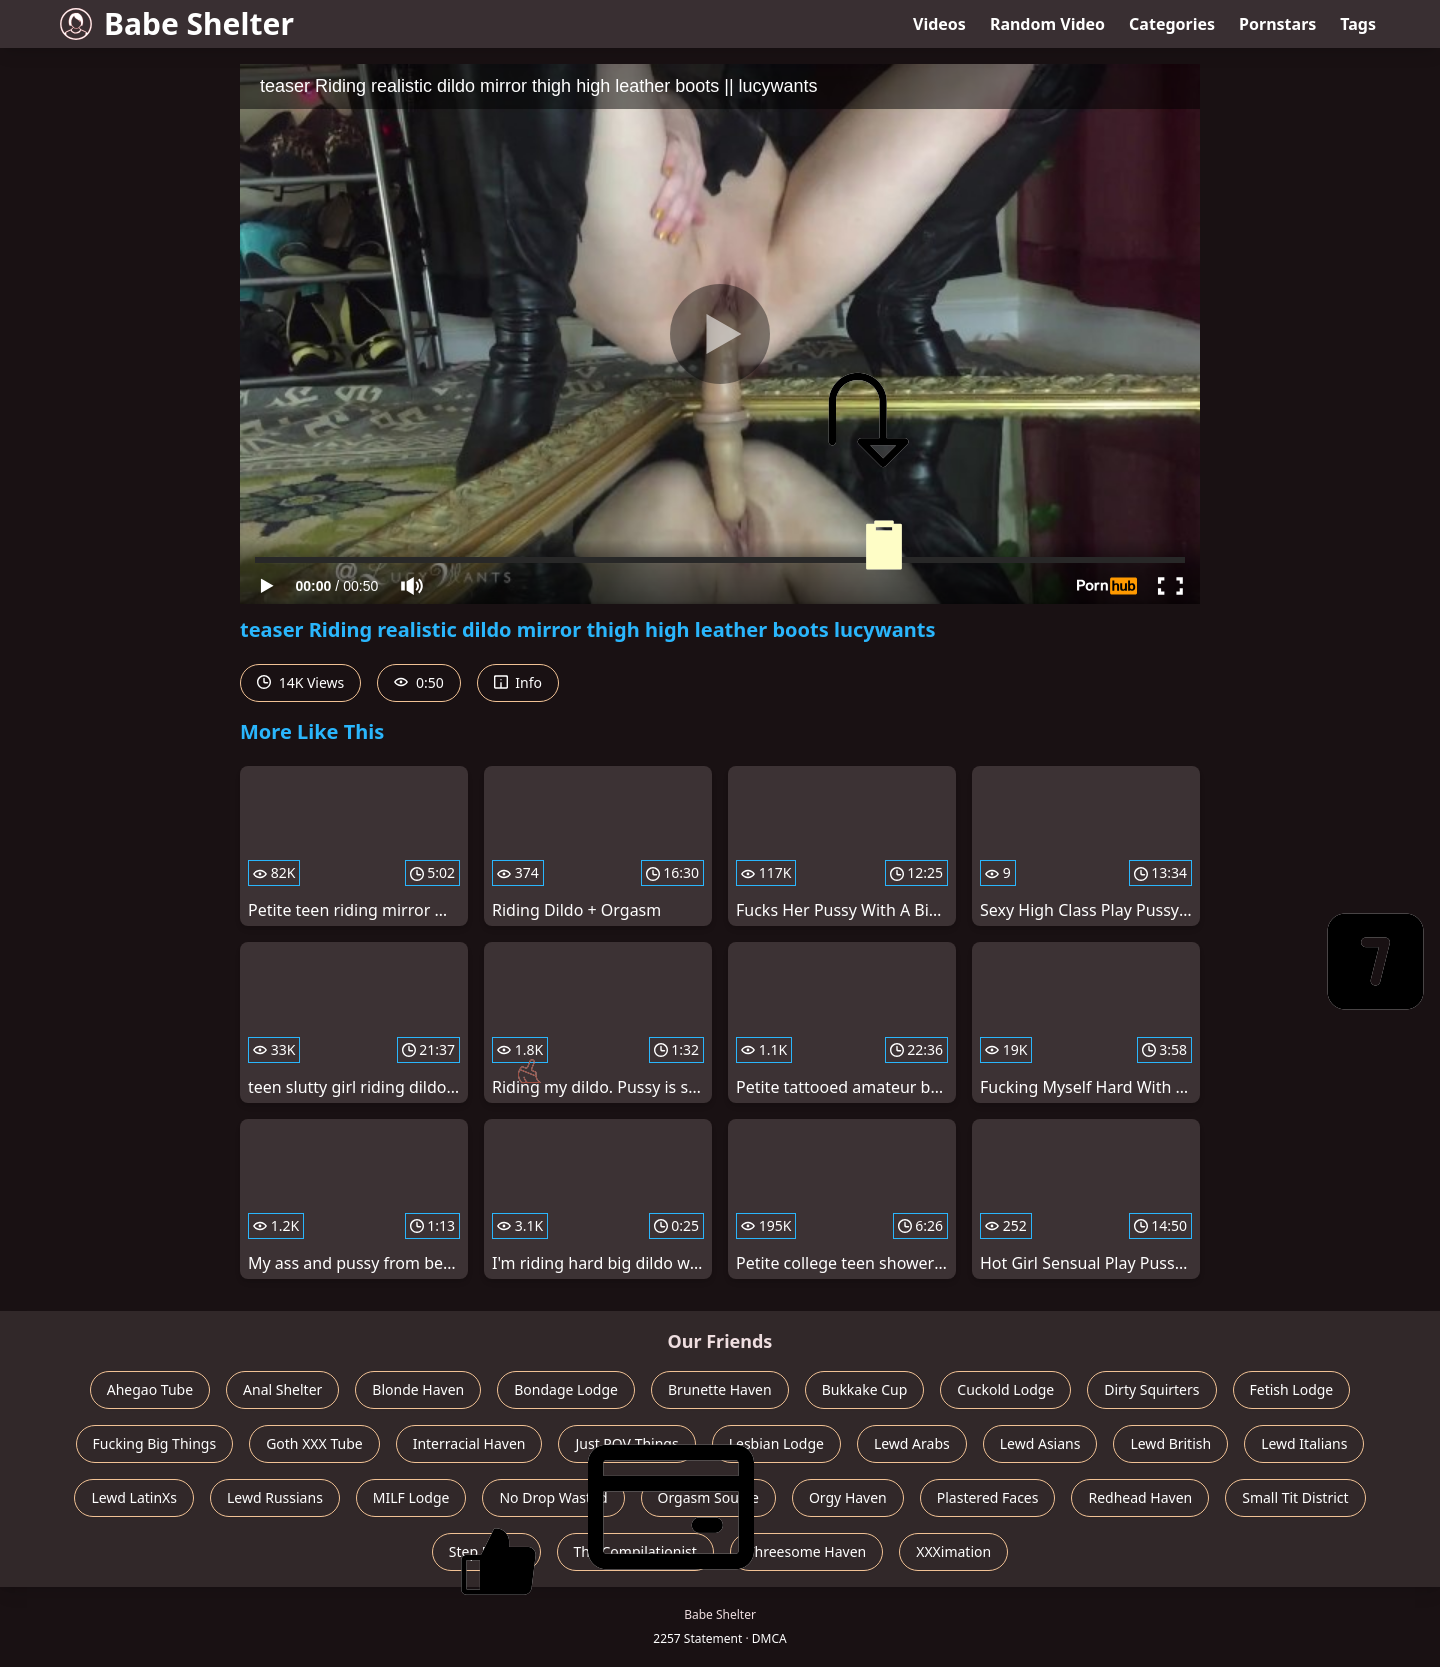 The image size is (1440, 1667). Describe the element at coordinates (884, 545) in the screenshot. I see `copy to clipboard` at that location.